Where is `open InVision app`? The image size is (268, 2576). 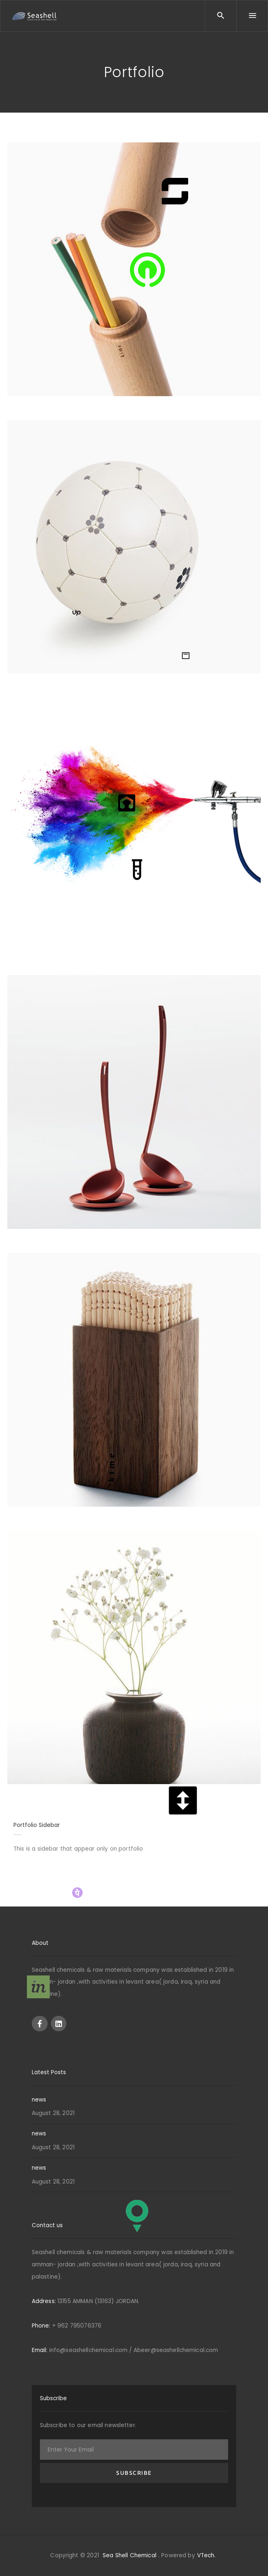 open InVision app is located at coordinates (38, 1987).